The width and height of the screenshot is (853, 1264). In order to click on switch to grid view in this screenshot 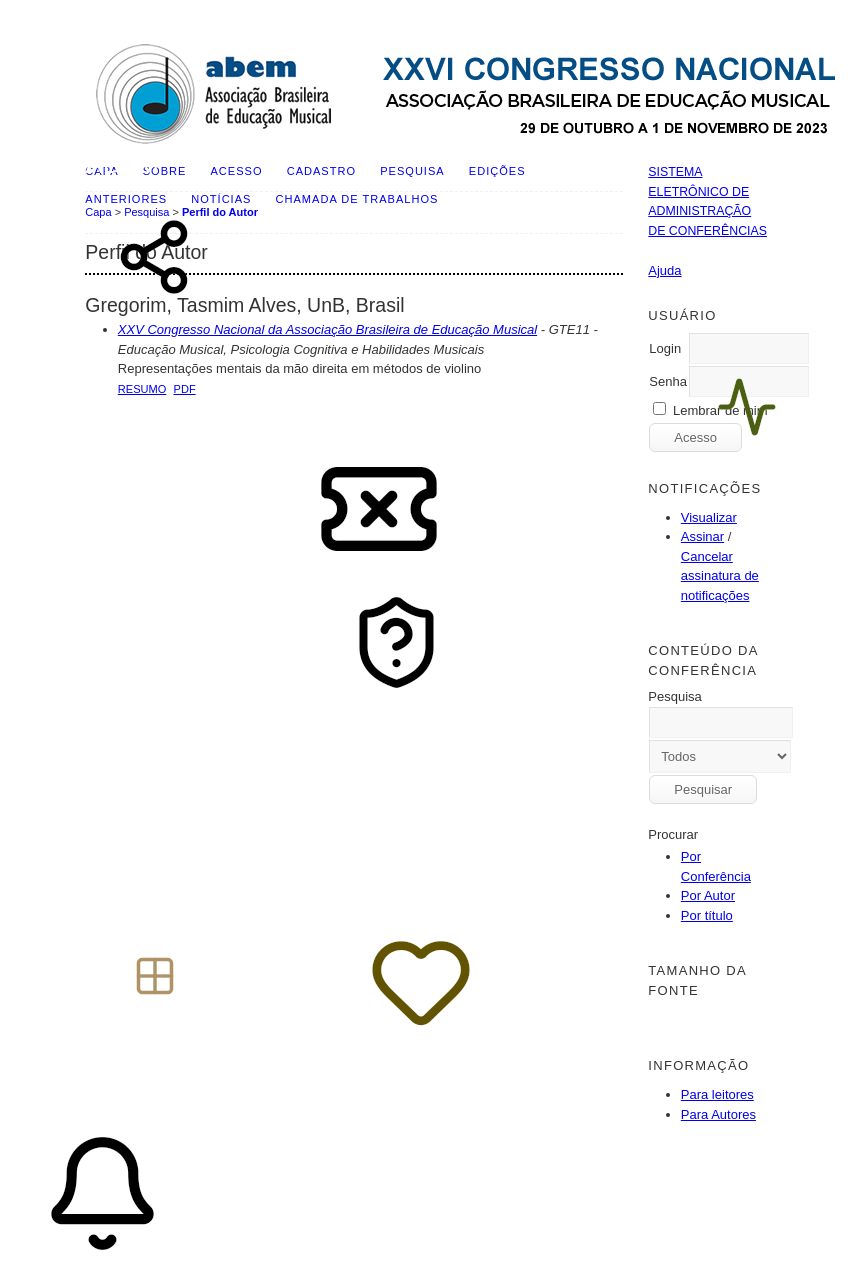, I will do `click(155, 976)`.